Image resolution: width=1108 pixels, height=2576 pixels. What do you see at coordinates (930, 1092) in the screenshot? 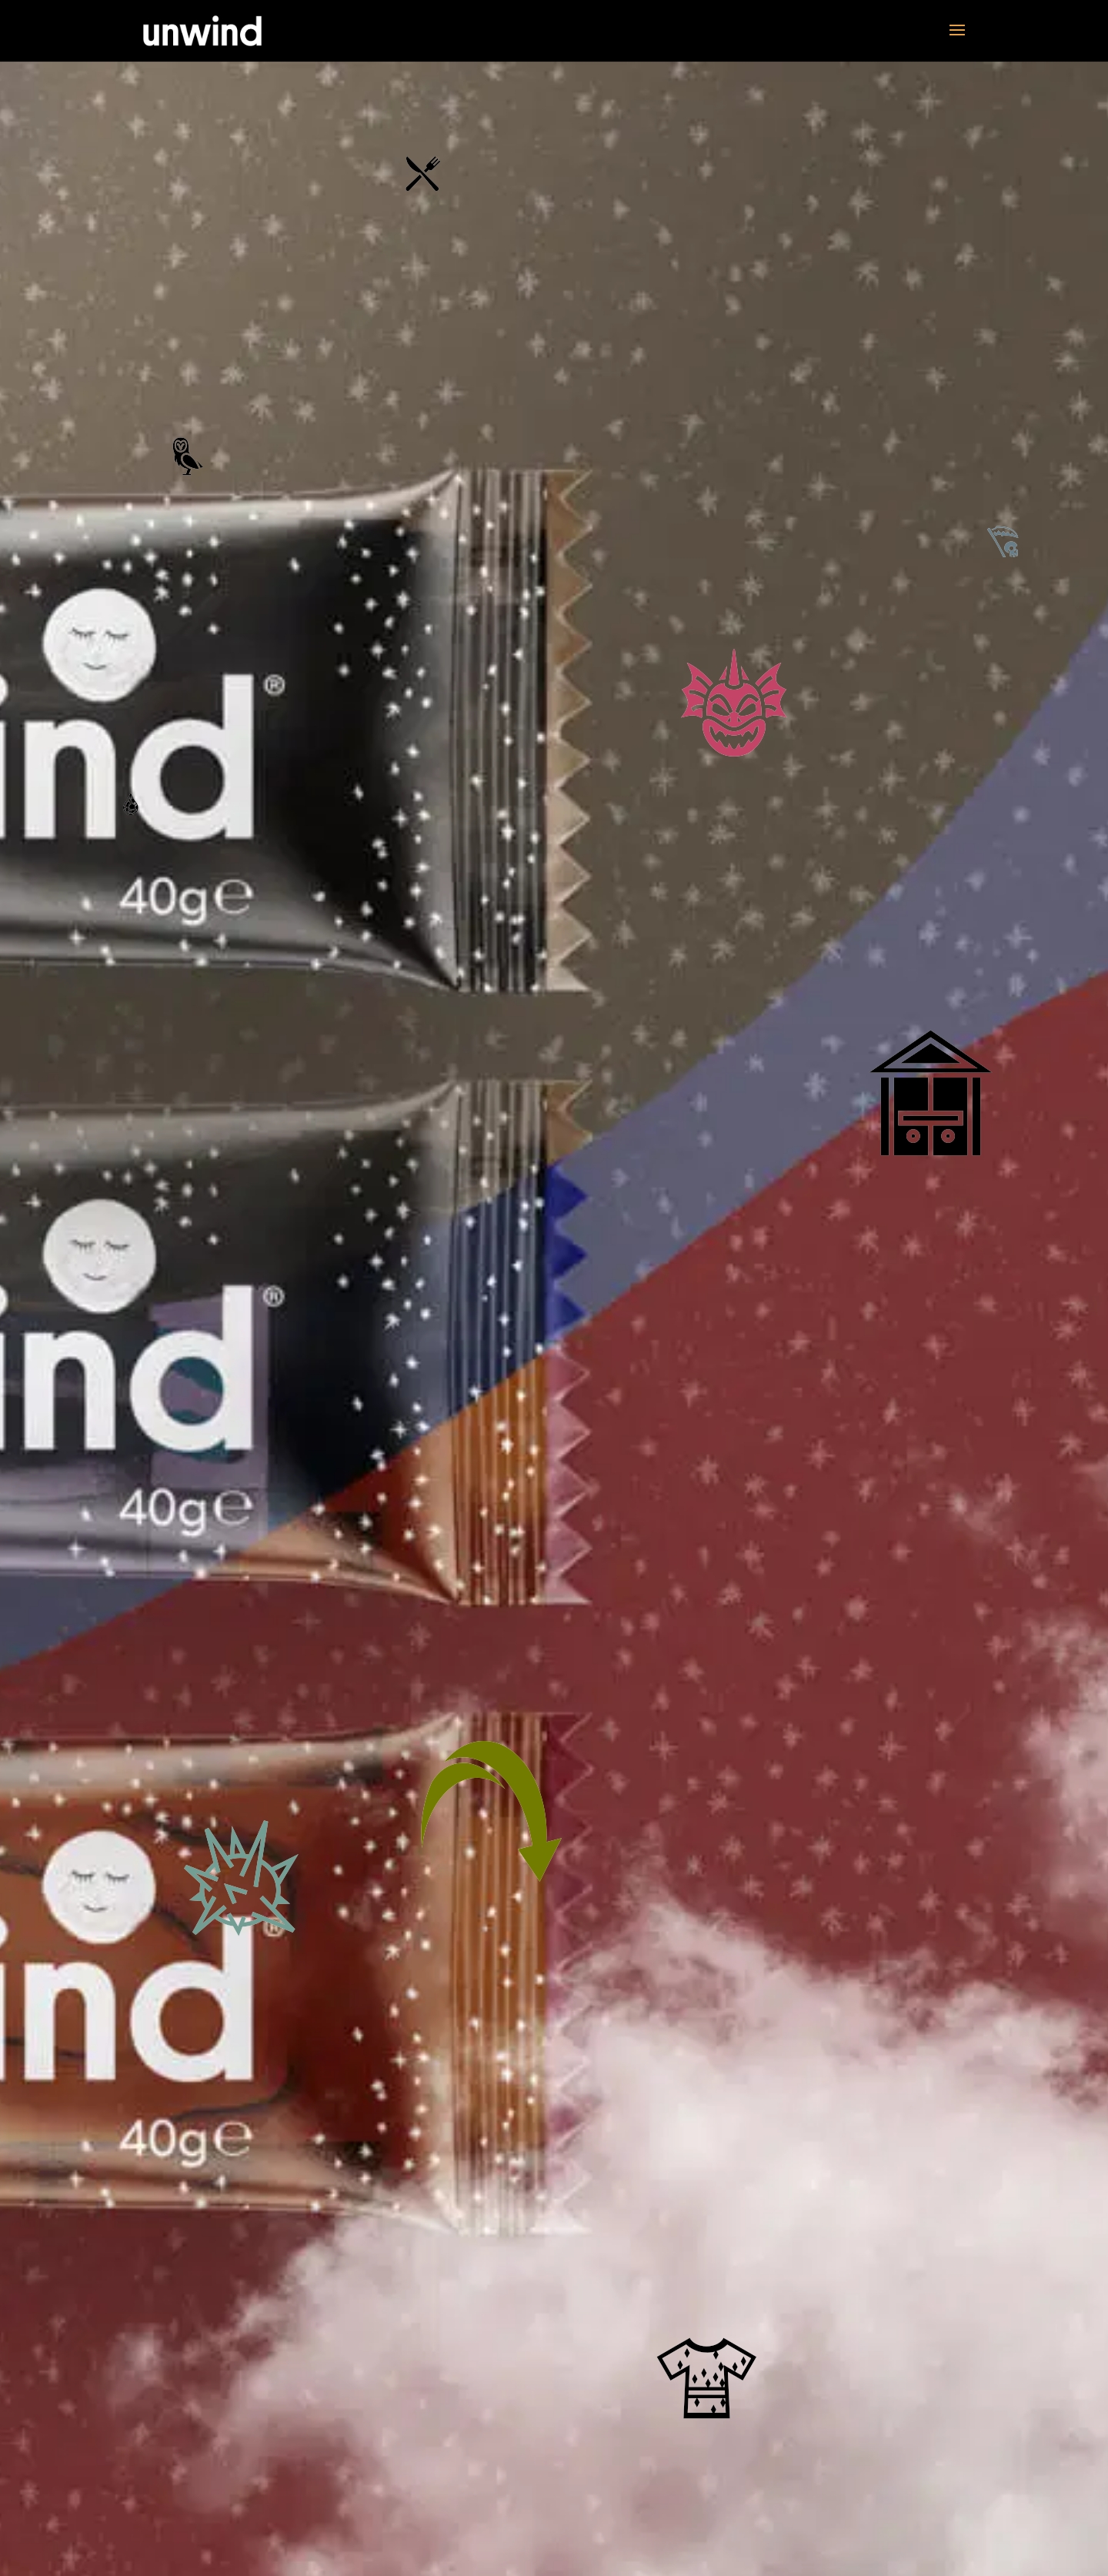
I see `access temple or shrine location` at bounding box center [930, 1092].